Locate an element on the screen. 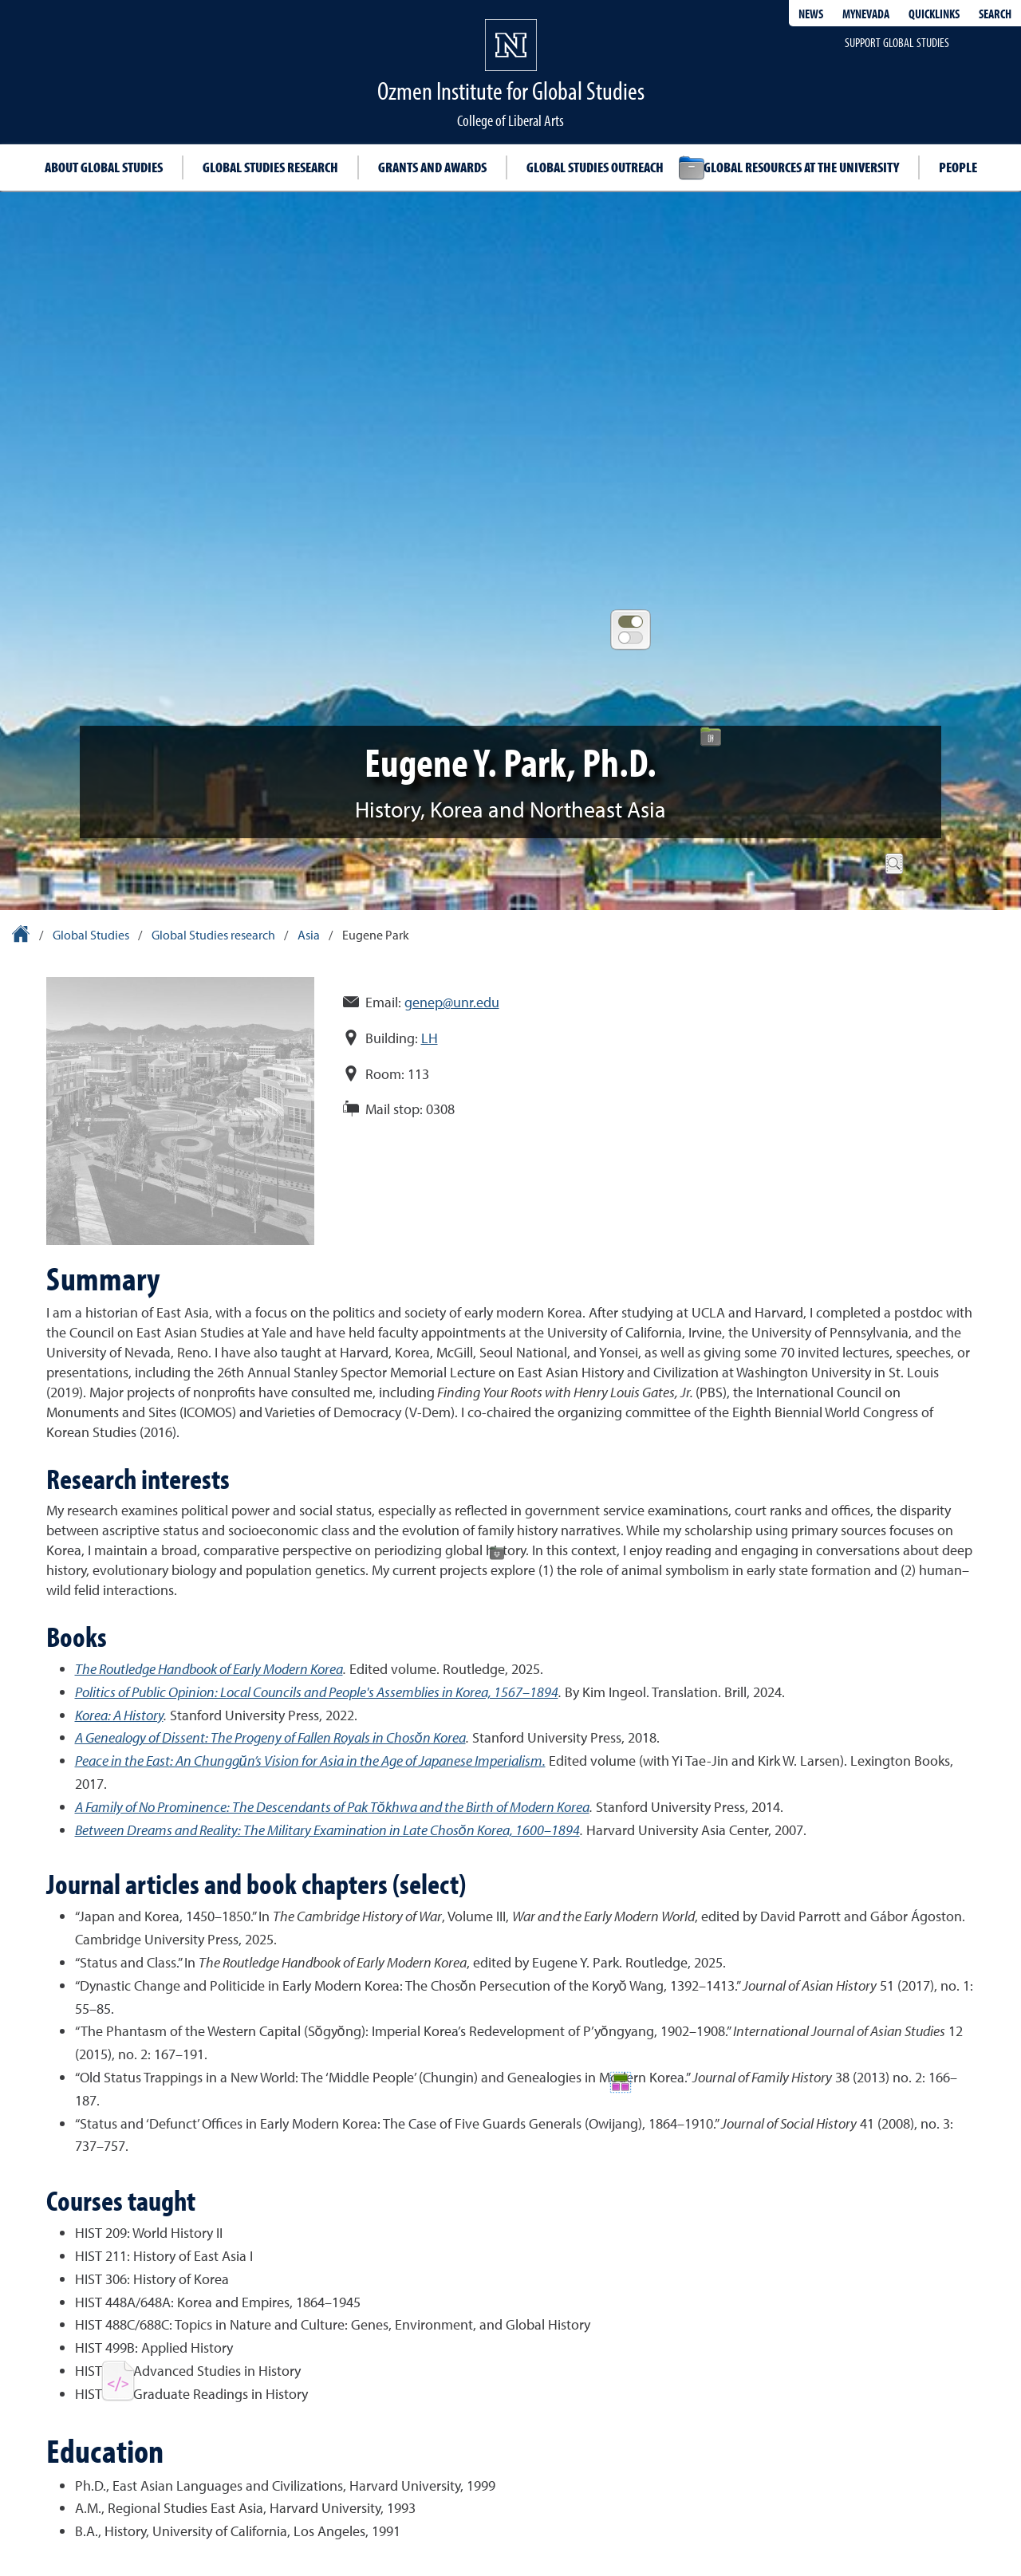  open templates folder is located at coordinates (711, 736).